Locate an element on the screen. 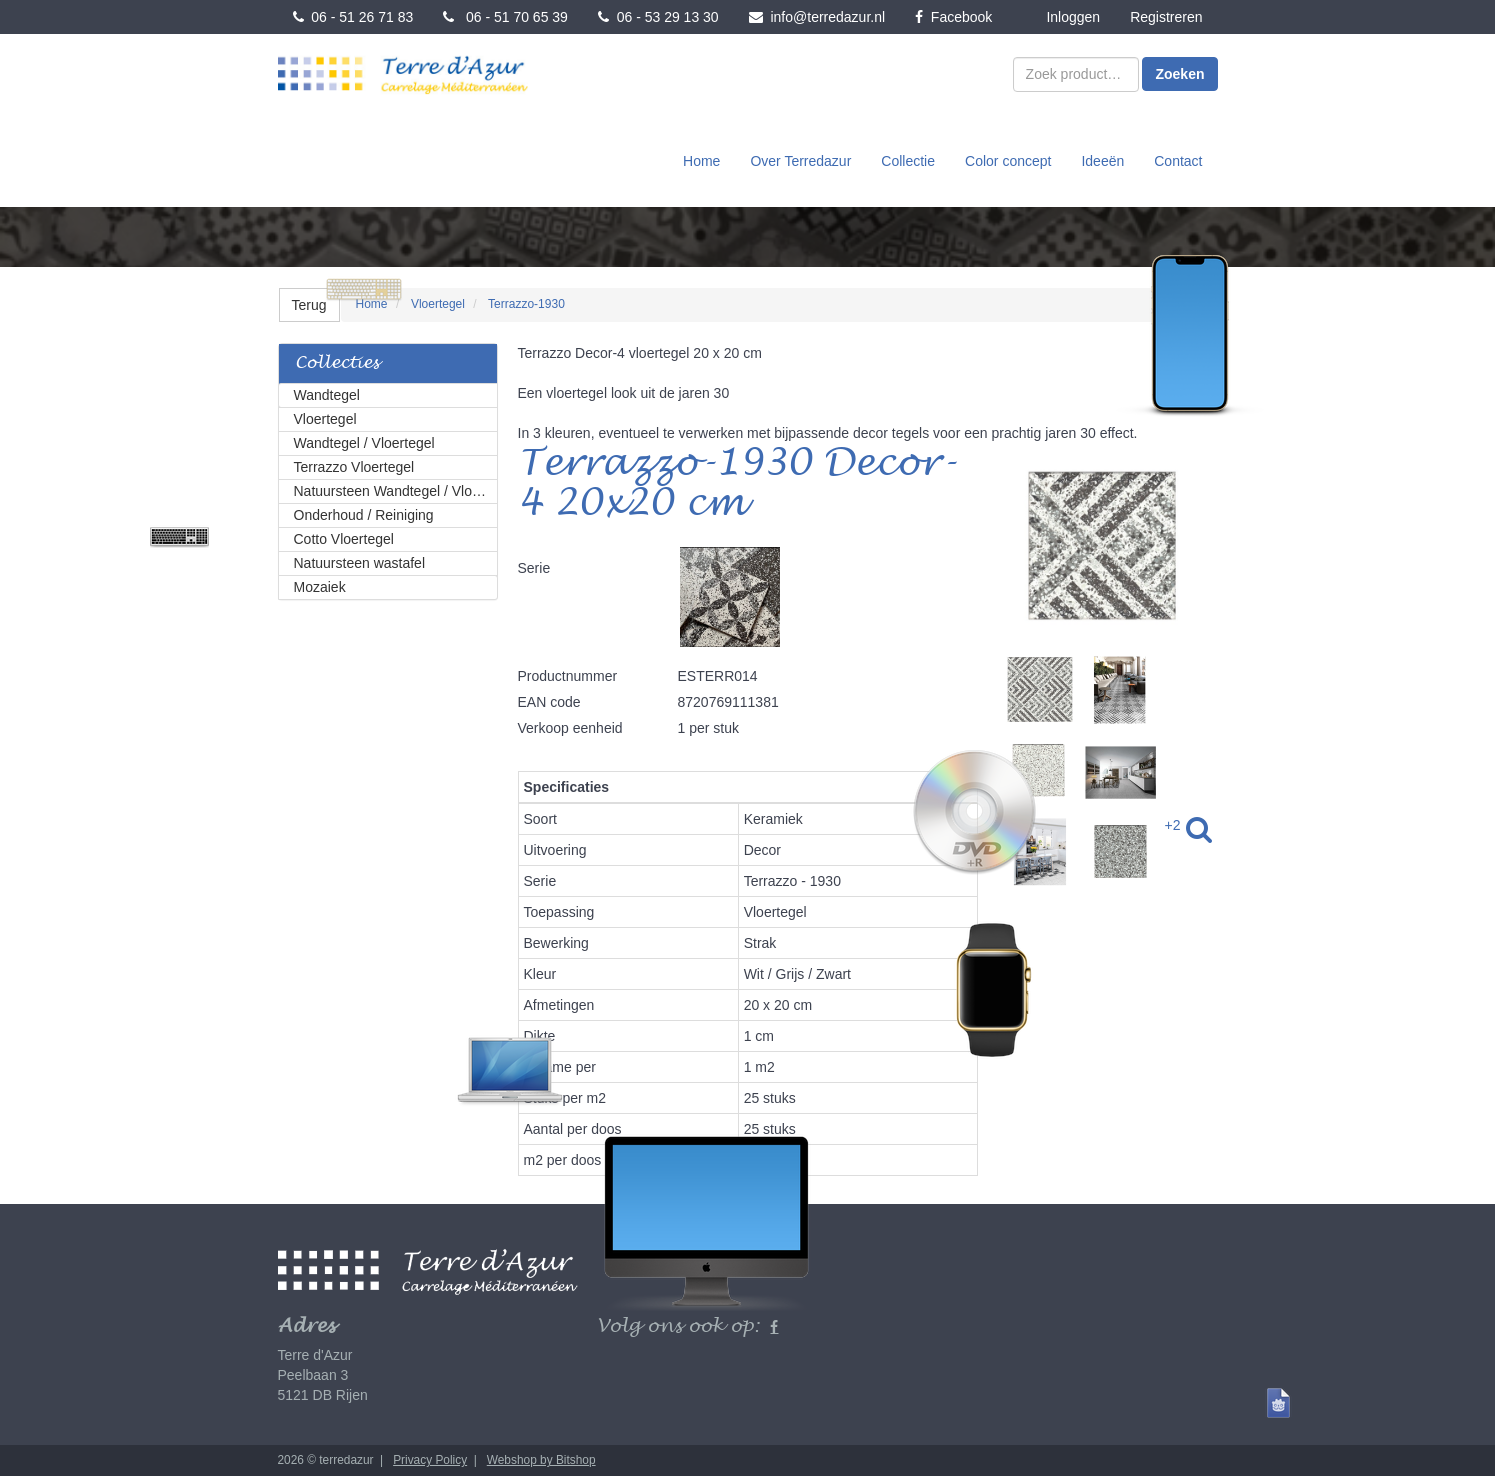 The height and width of the screenshot is (1476, 1495). apple watch device icon is located at coordinates (992, 990).